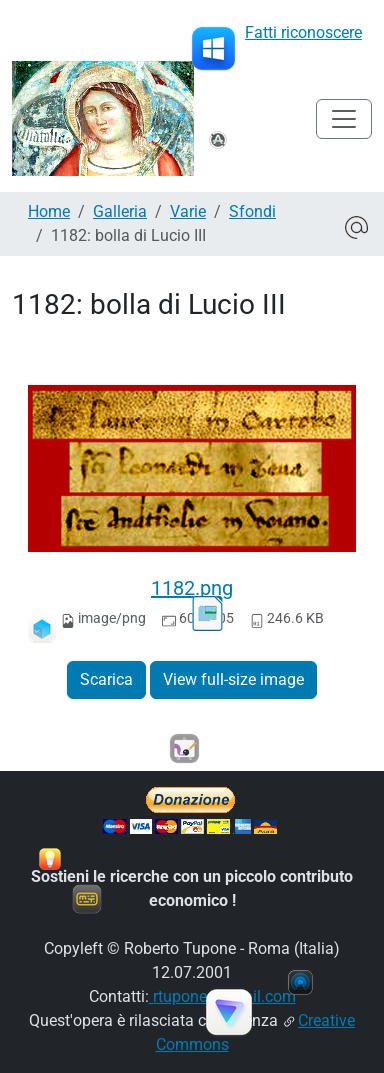 The height and width of the screenshot is (1073, 384). I want to click on open airdrop to share files wirelessly, so click(300, 982).